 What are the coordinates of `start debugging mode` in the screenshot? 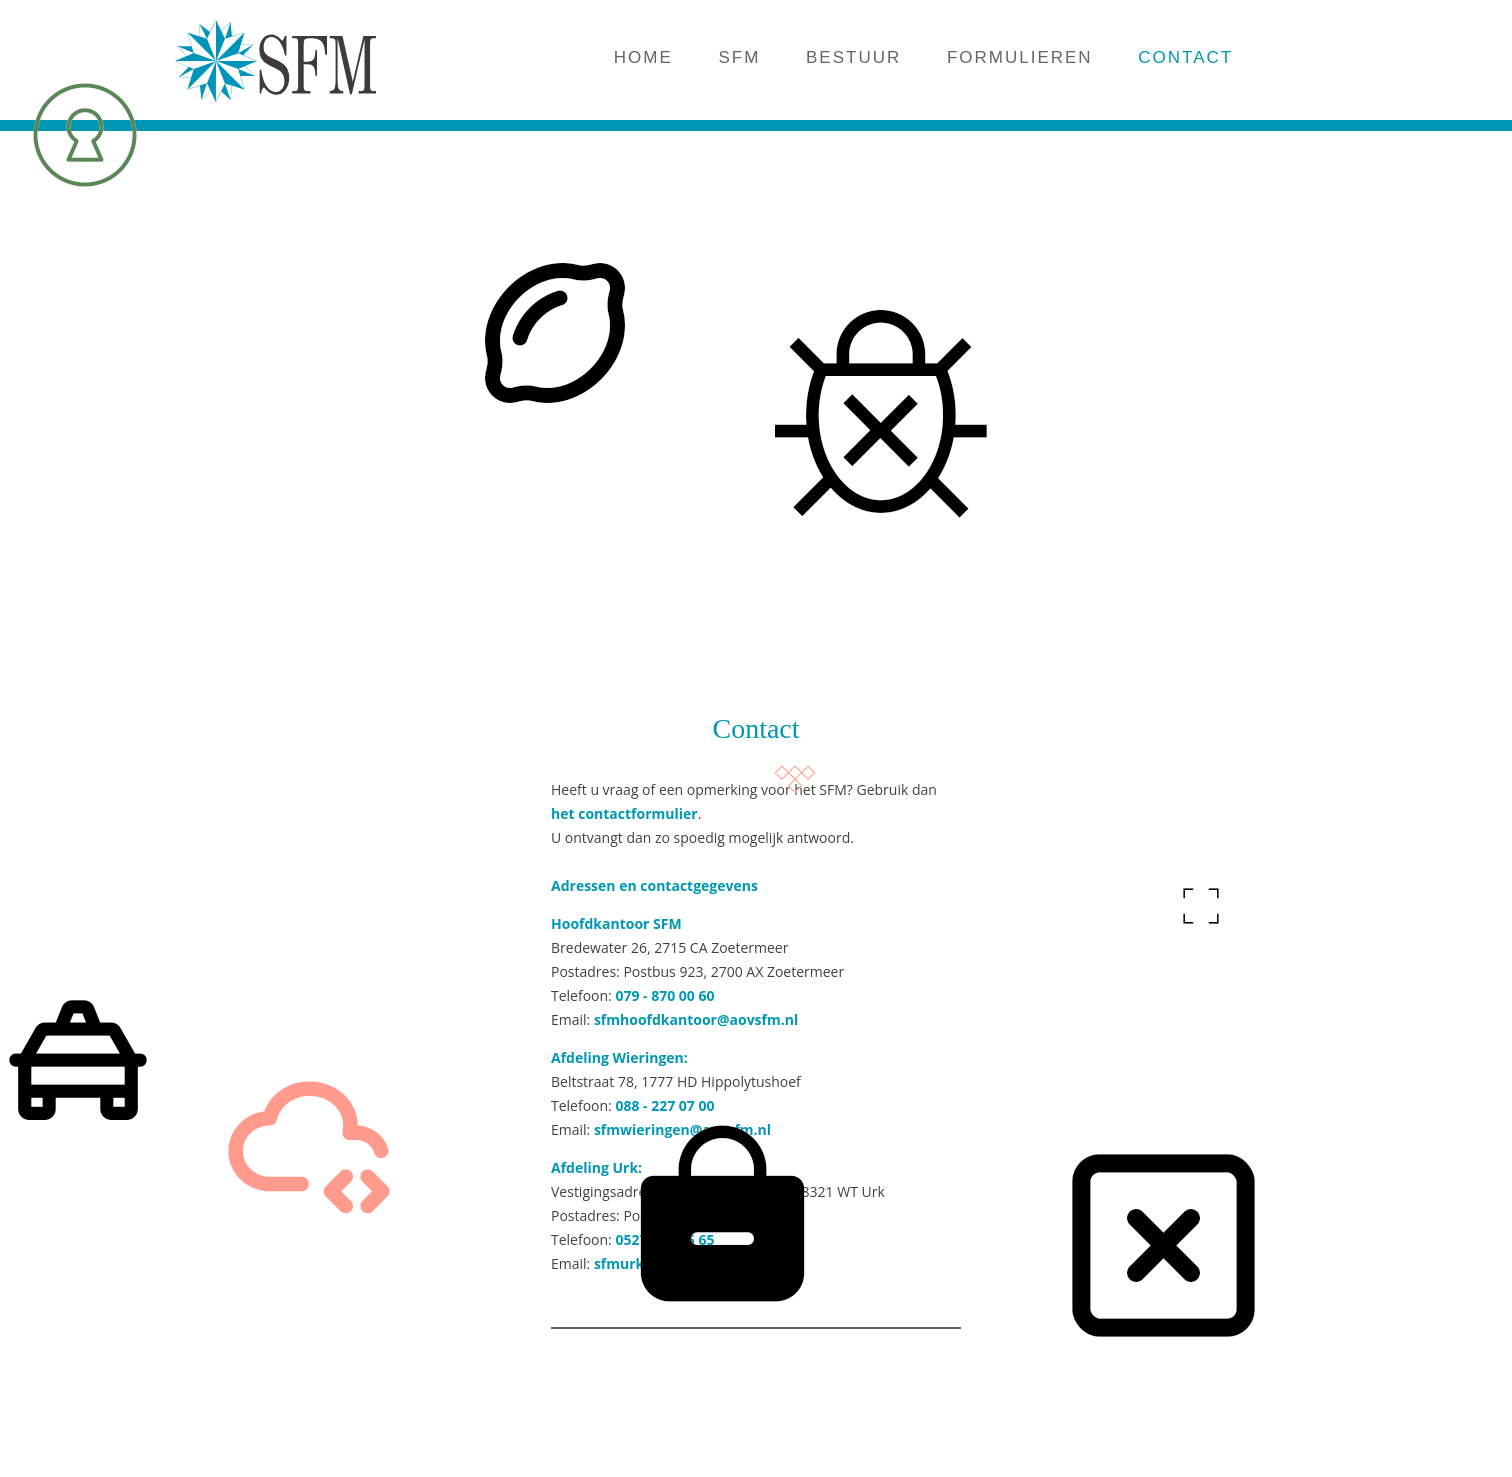 It's located at (881, 416).